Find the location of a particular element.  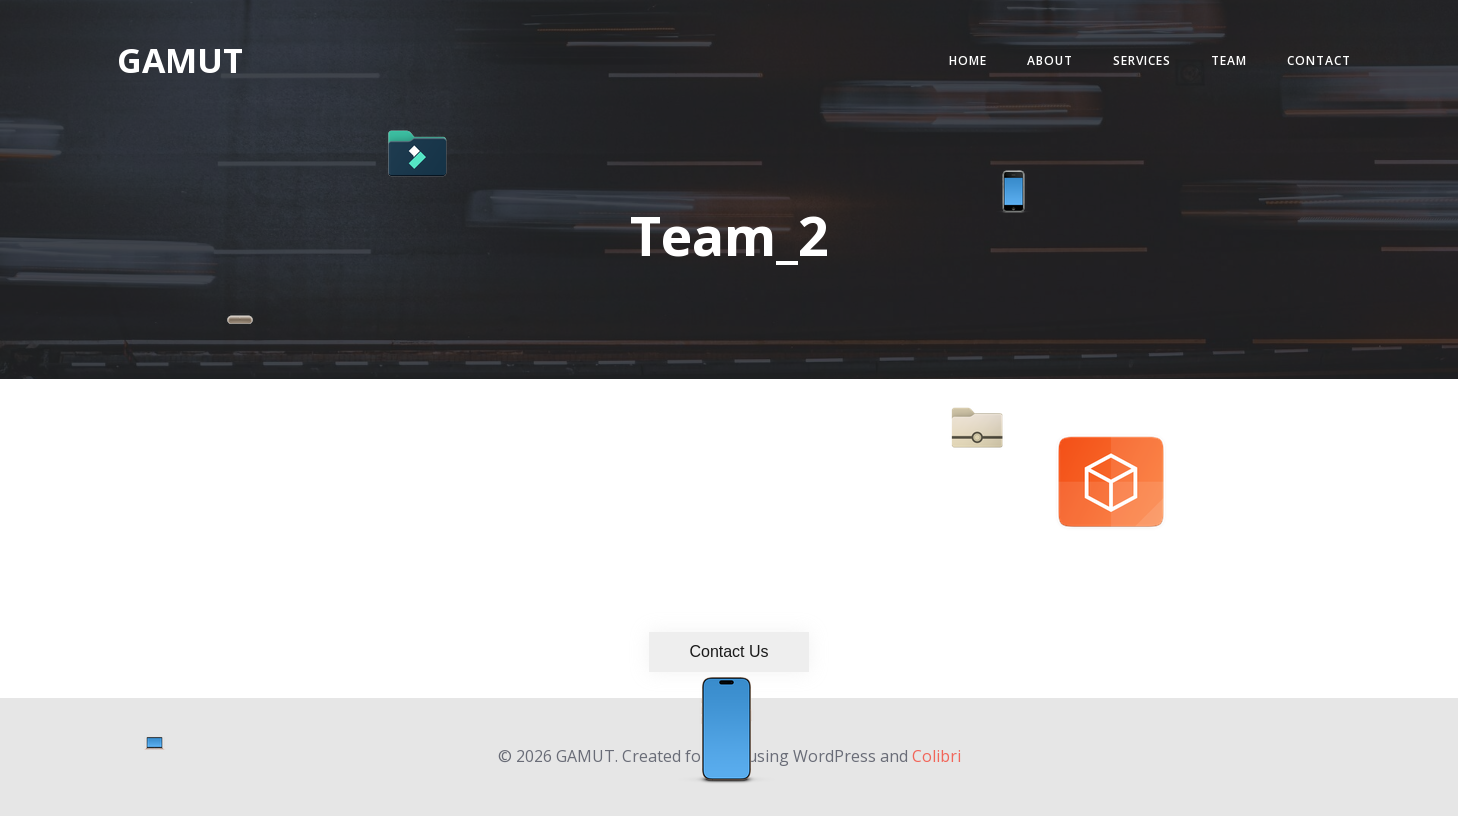

open wondershare filmora project files is located at coordinates (417, 155).